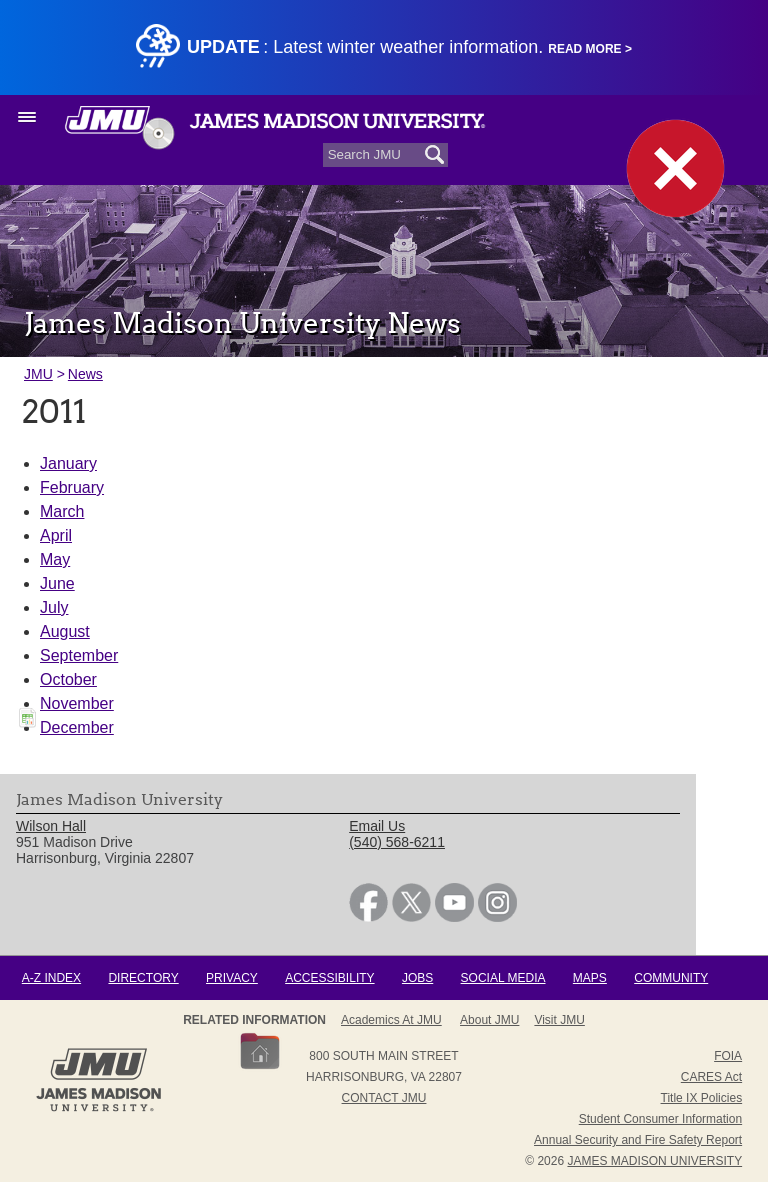  What do you see at coordinates (260, 1051) in the screenshot?
I see `access your home folder` at bounding box center [260, 1051].